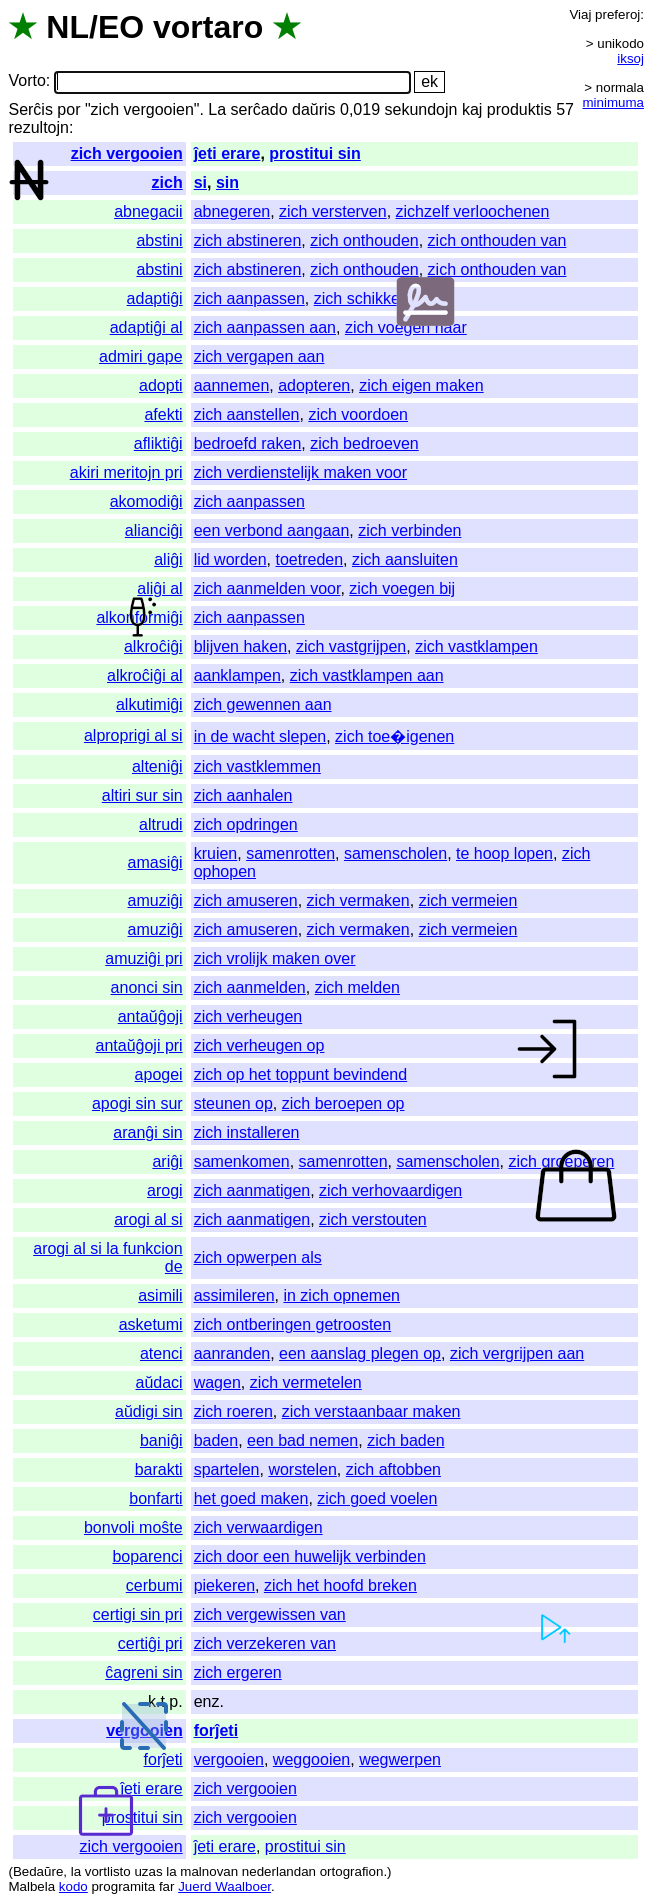  What do you see at coordinates (139, 617) in the screenshot?
I see `celebrate an achievement or milestone` at bounding box center [139, 617].